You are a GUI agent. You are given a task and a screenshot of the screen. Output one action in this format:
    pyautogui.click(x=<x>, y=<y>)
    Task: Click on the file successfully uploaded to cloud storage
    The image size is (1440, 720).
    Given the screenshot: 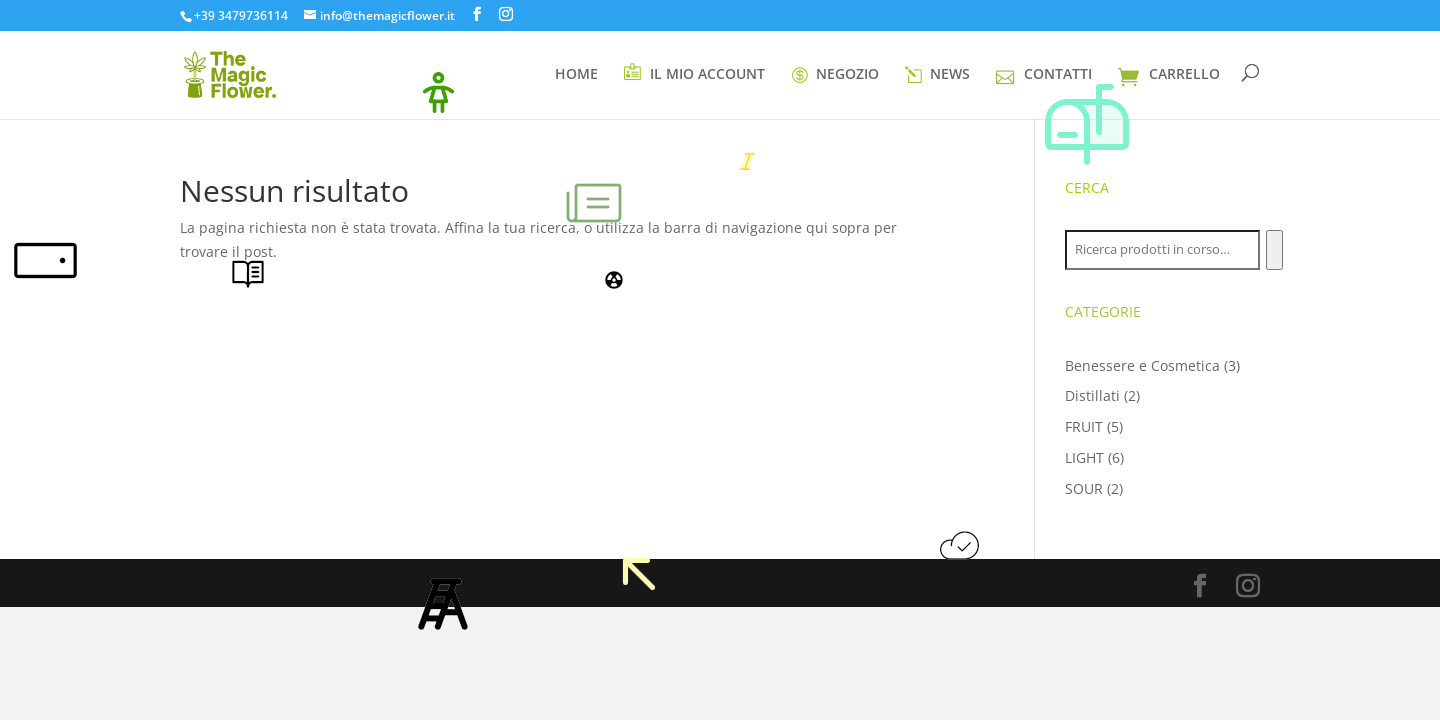 What is the action you would take?
    pyautogui.click(x=959, y=545)
    